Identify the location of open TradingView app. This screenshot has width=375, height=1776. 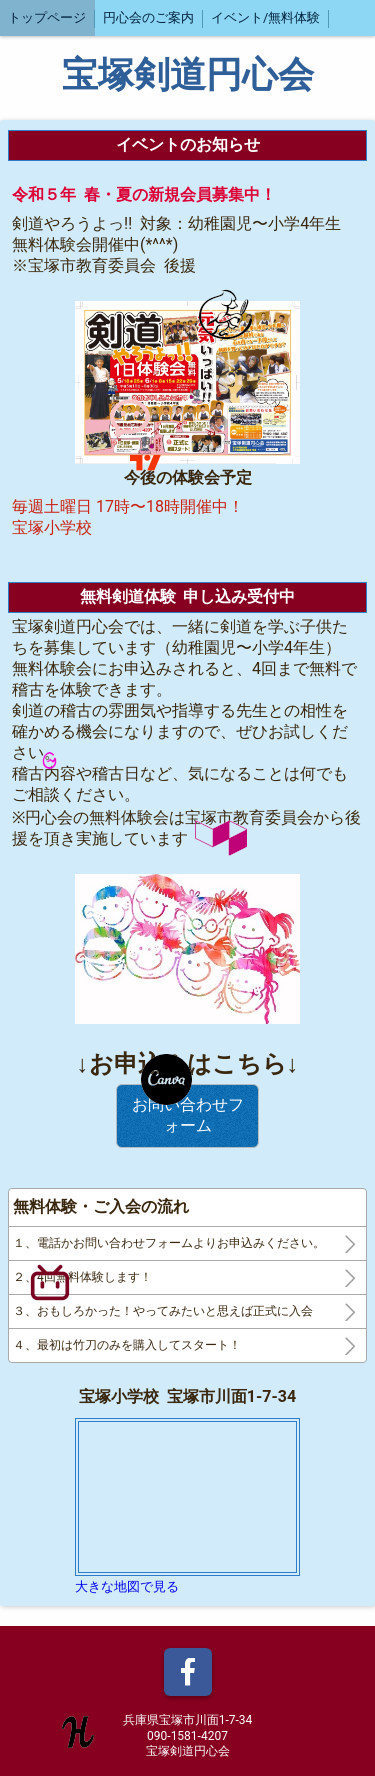
(145, 462).